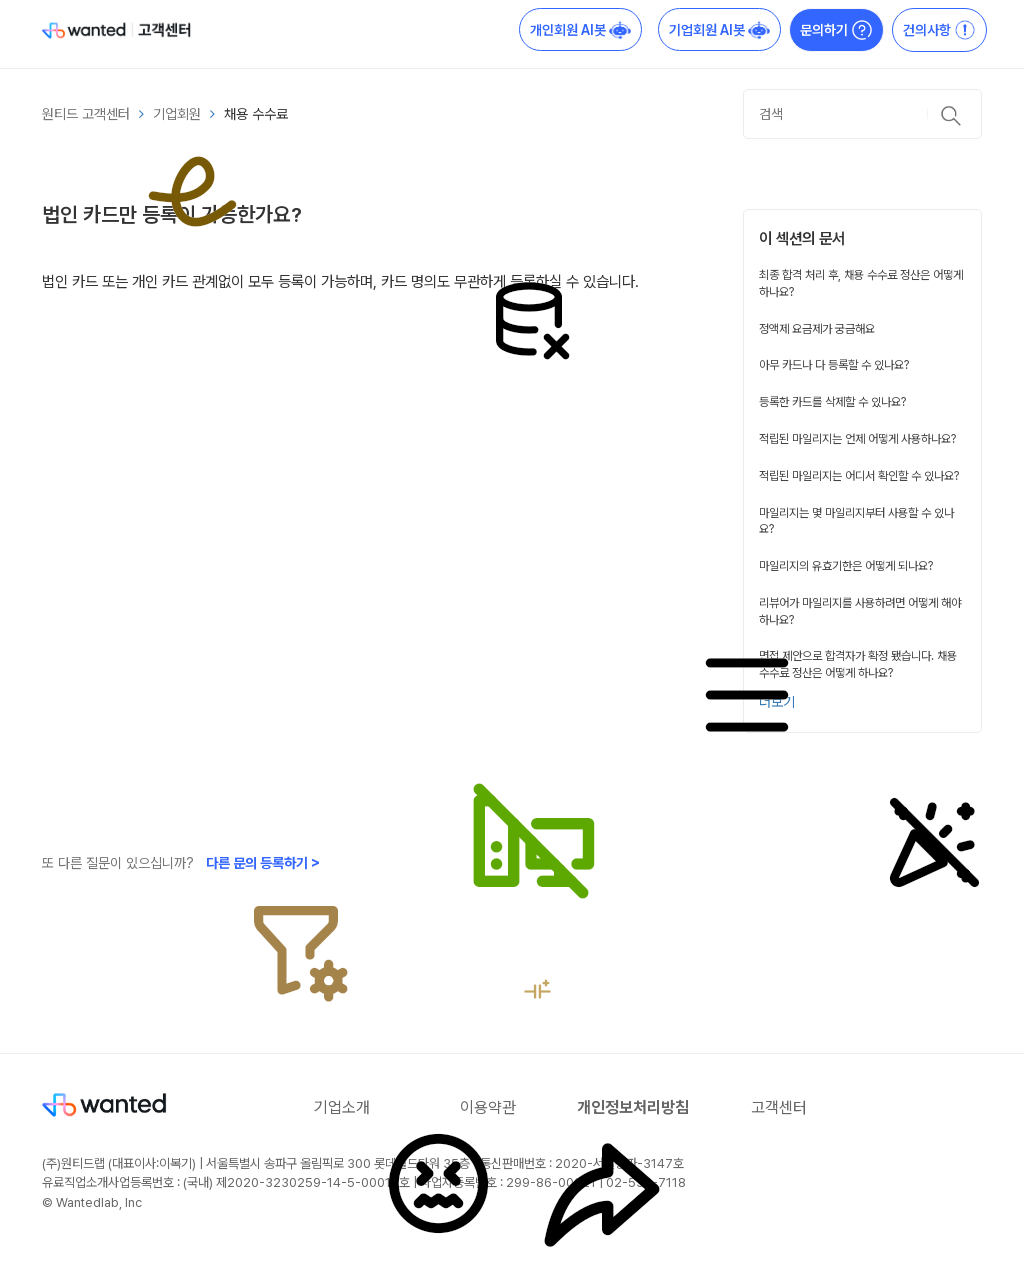 This screenshot has height=1267, width=1024. What do you see at coordinates (602, 1195) in the screenshot?
I see `share content with others` at bounding box center [602, 1195].